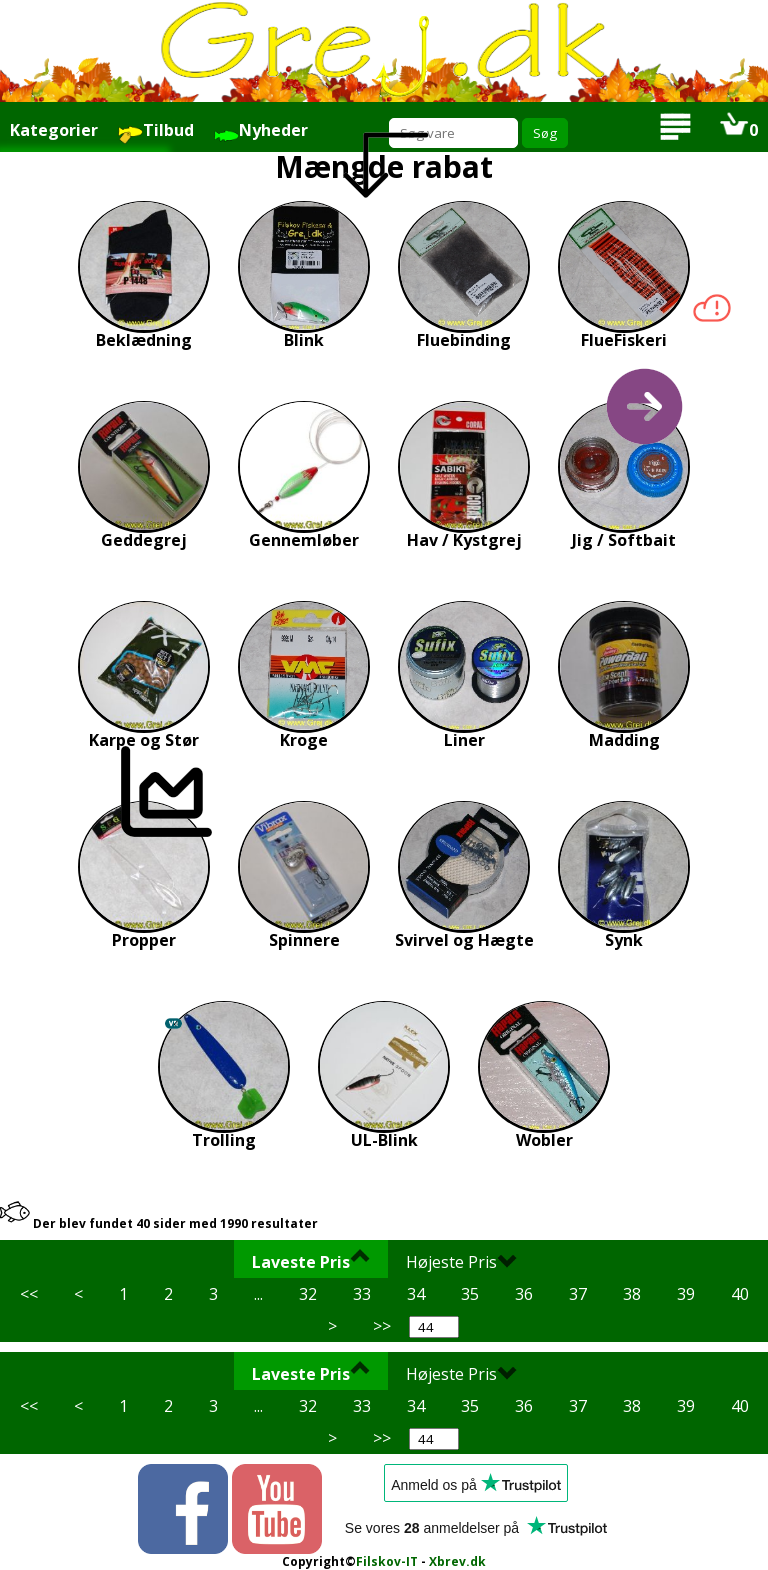 The width and height of the screenshot is (768, 1570). Describe the element at coordinates (166, 791) in the screenshot. I see `view area chart analytics` at that location.